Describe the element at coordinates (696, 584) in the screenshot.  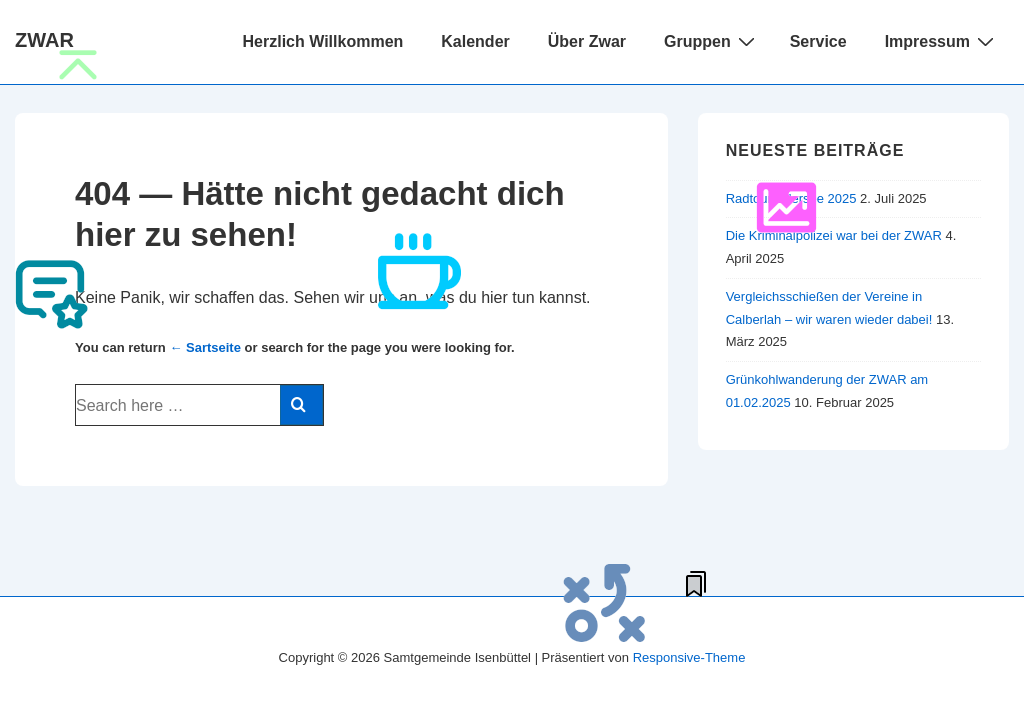
I see `view your saved bookmarks` at that location.